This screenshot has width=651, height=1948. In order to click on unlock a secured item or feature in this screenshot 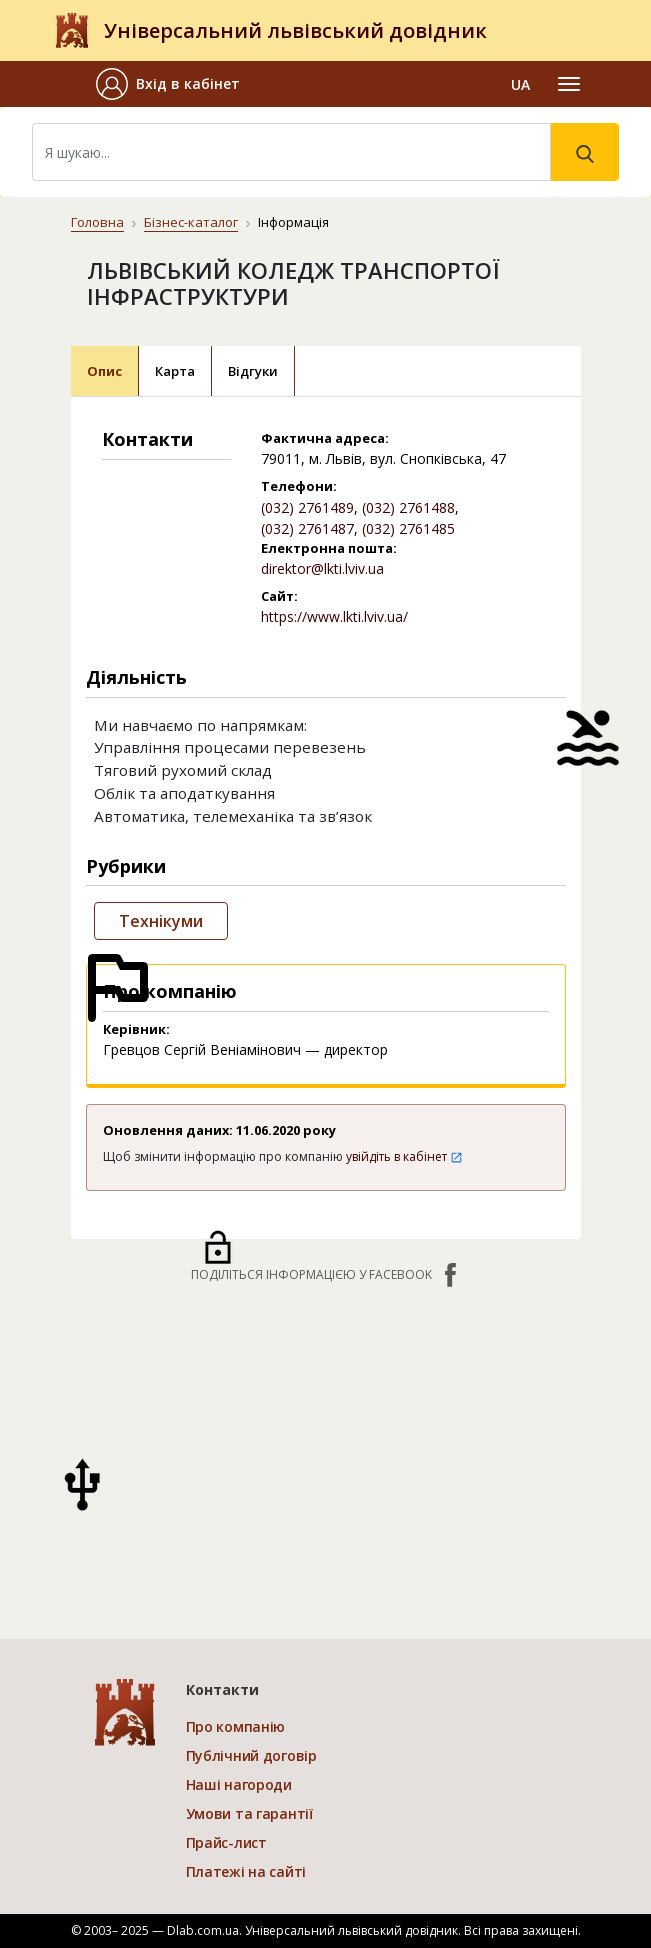, I will do `click(218, 1248)`.